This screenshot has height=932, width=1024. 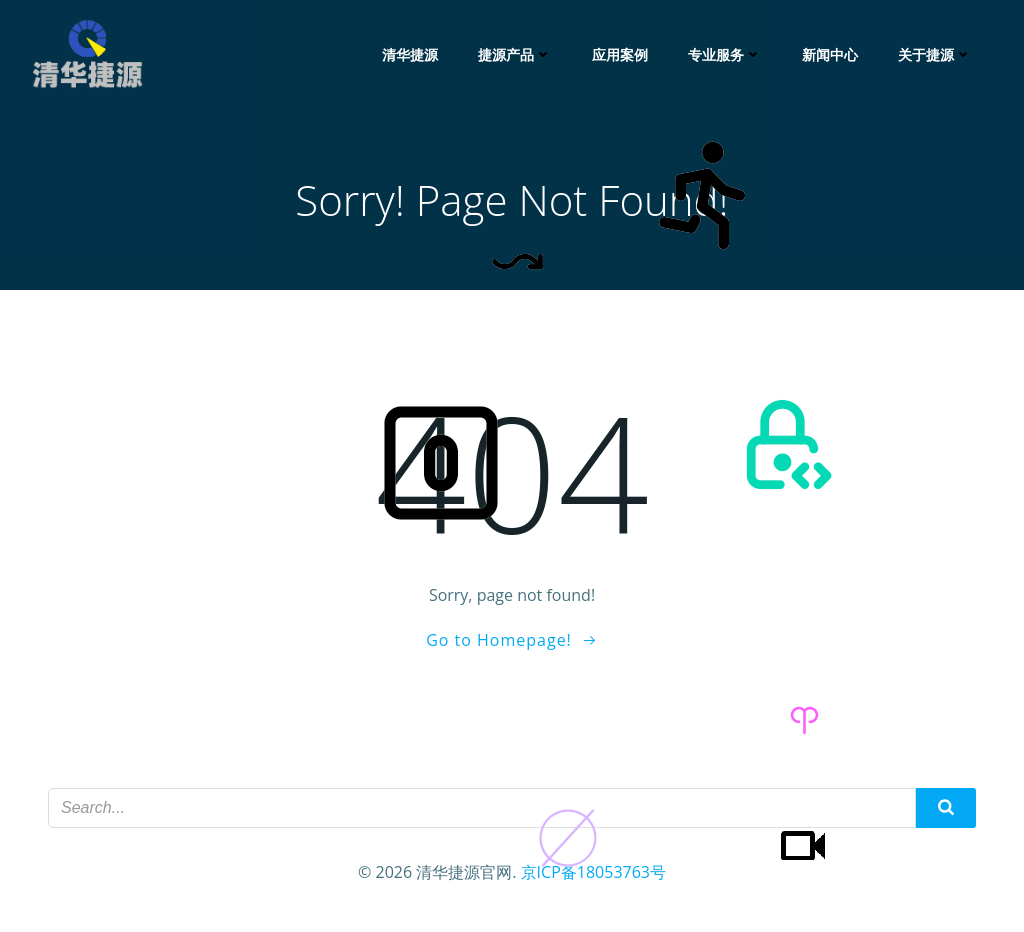 I want to click on start a video call, so click(x=803, y=846).